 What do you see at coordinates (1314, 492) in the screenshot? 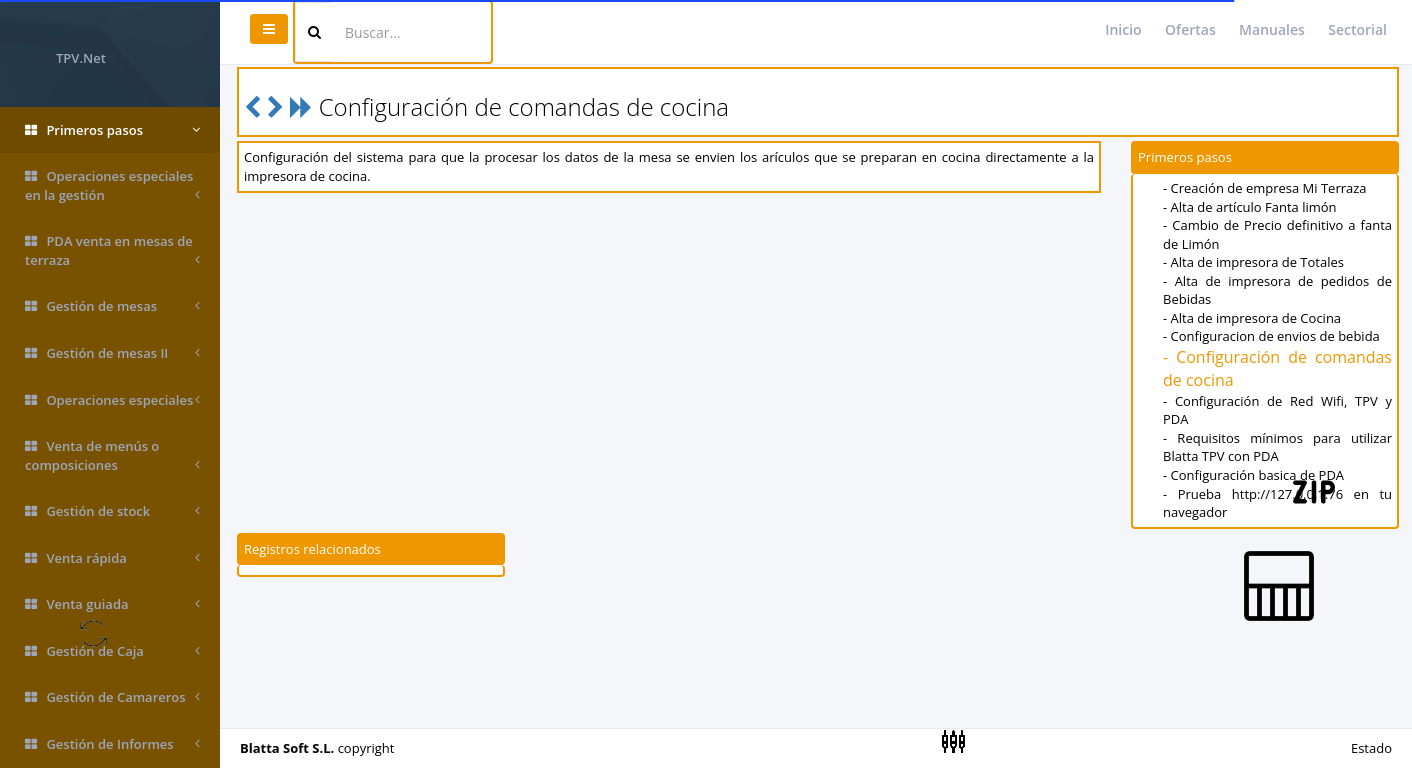
I see `compress files into a zip archive` at bounding box center [1314, 492].